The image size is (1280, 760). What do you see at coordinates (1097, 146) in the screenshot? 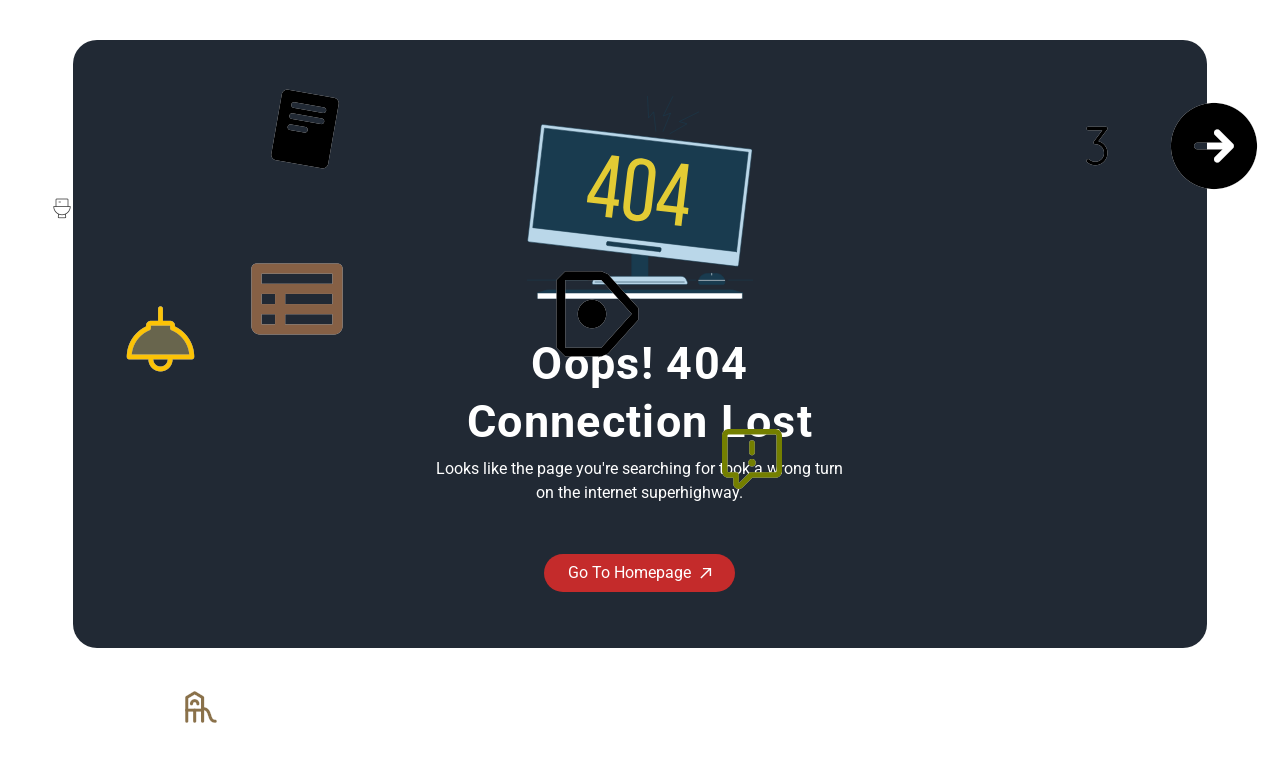
I see `indicates step three in a multi-step process` at bounding box center [1097, 146].